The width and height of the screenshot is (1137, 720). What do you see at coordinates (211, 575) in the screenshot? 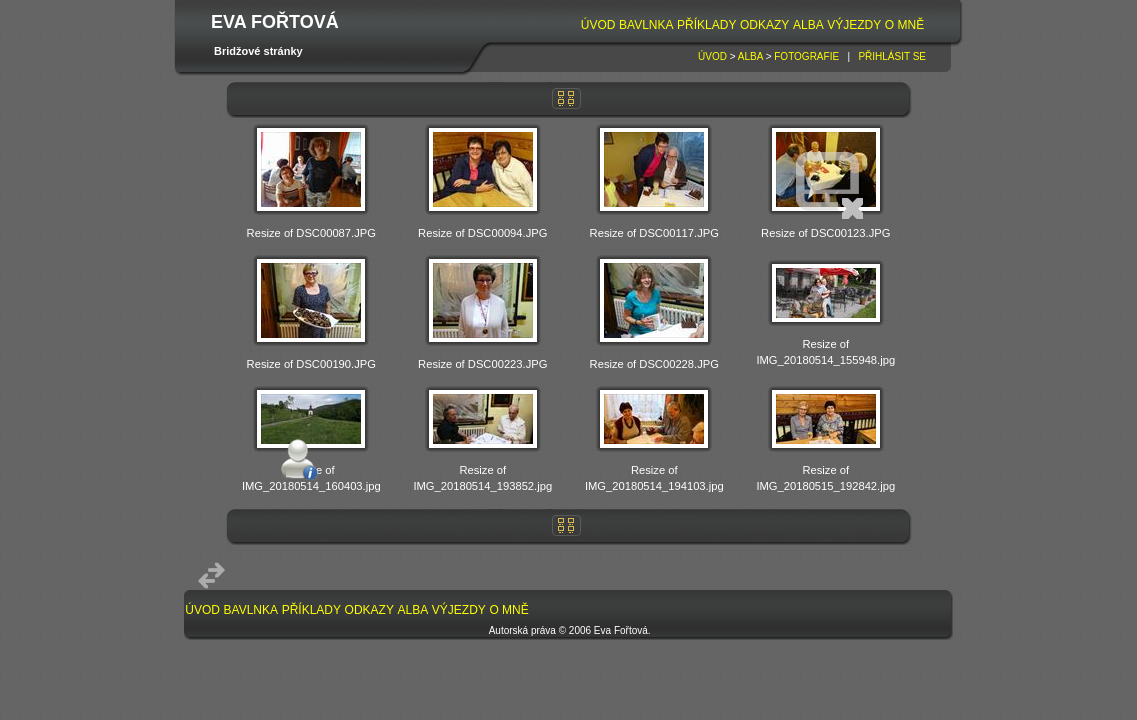
I see `indicates idle network activity` at bounding box center [211, 575].